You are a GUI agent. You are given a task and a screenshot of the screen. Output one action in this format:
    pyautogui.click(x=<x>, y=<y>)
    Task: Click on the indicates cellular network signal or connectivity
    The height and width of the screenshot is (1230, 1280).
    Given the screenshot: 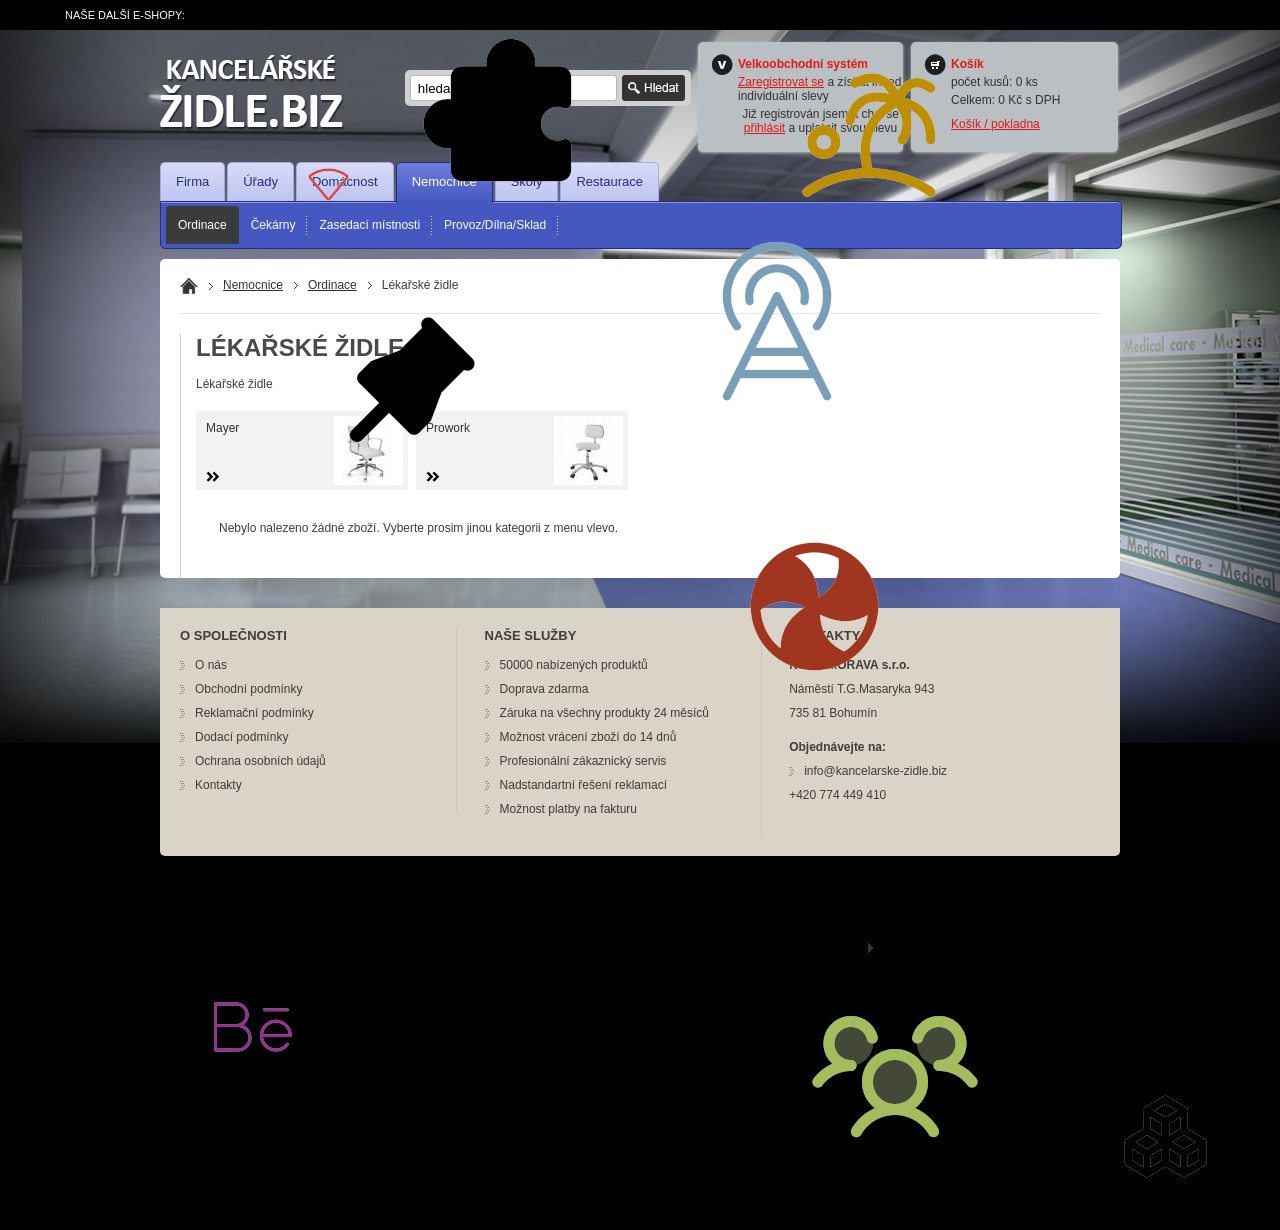 What is the action you would take?
    pyautogui.click(x=777, y=324)
    